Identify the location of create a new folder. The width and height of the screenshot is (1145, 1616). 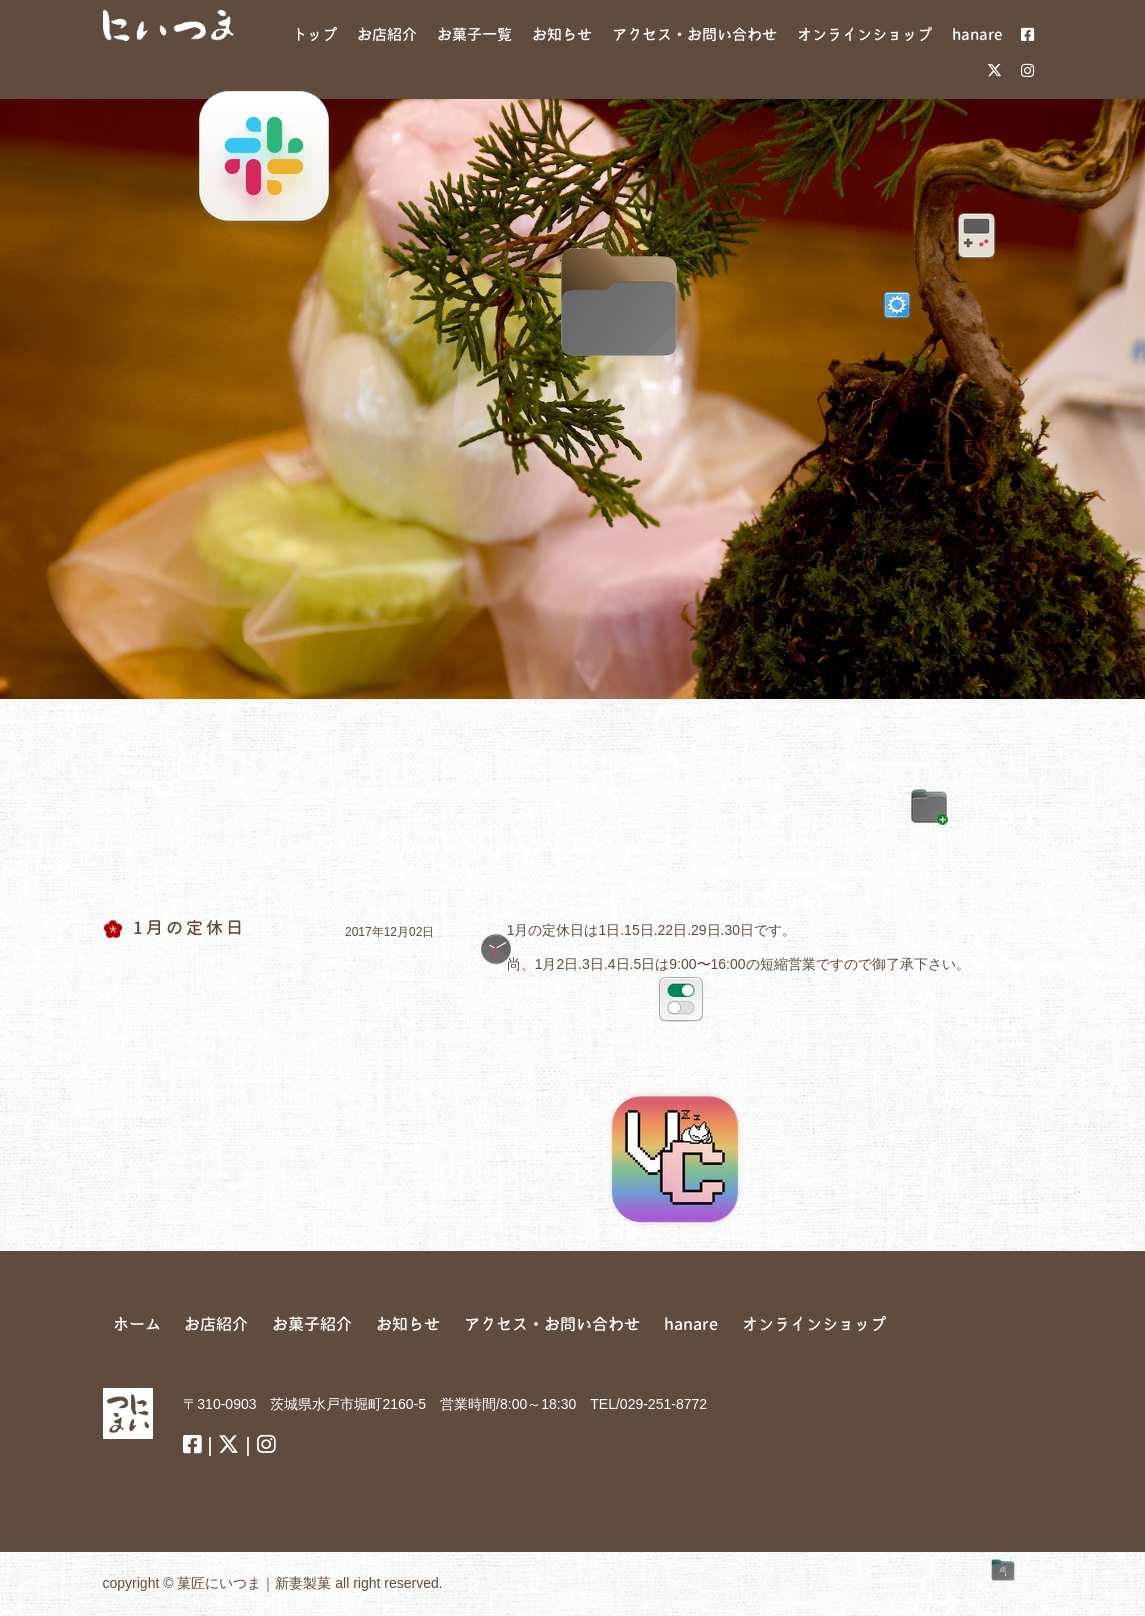
(929, 806).